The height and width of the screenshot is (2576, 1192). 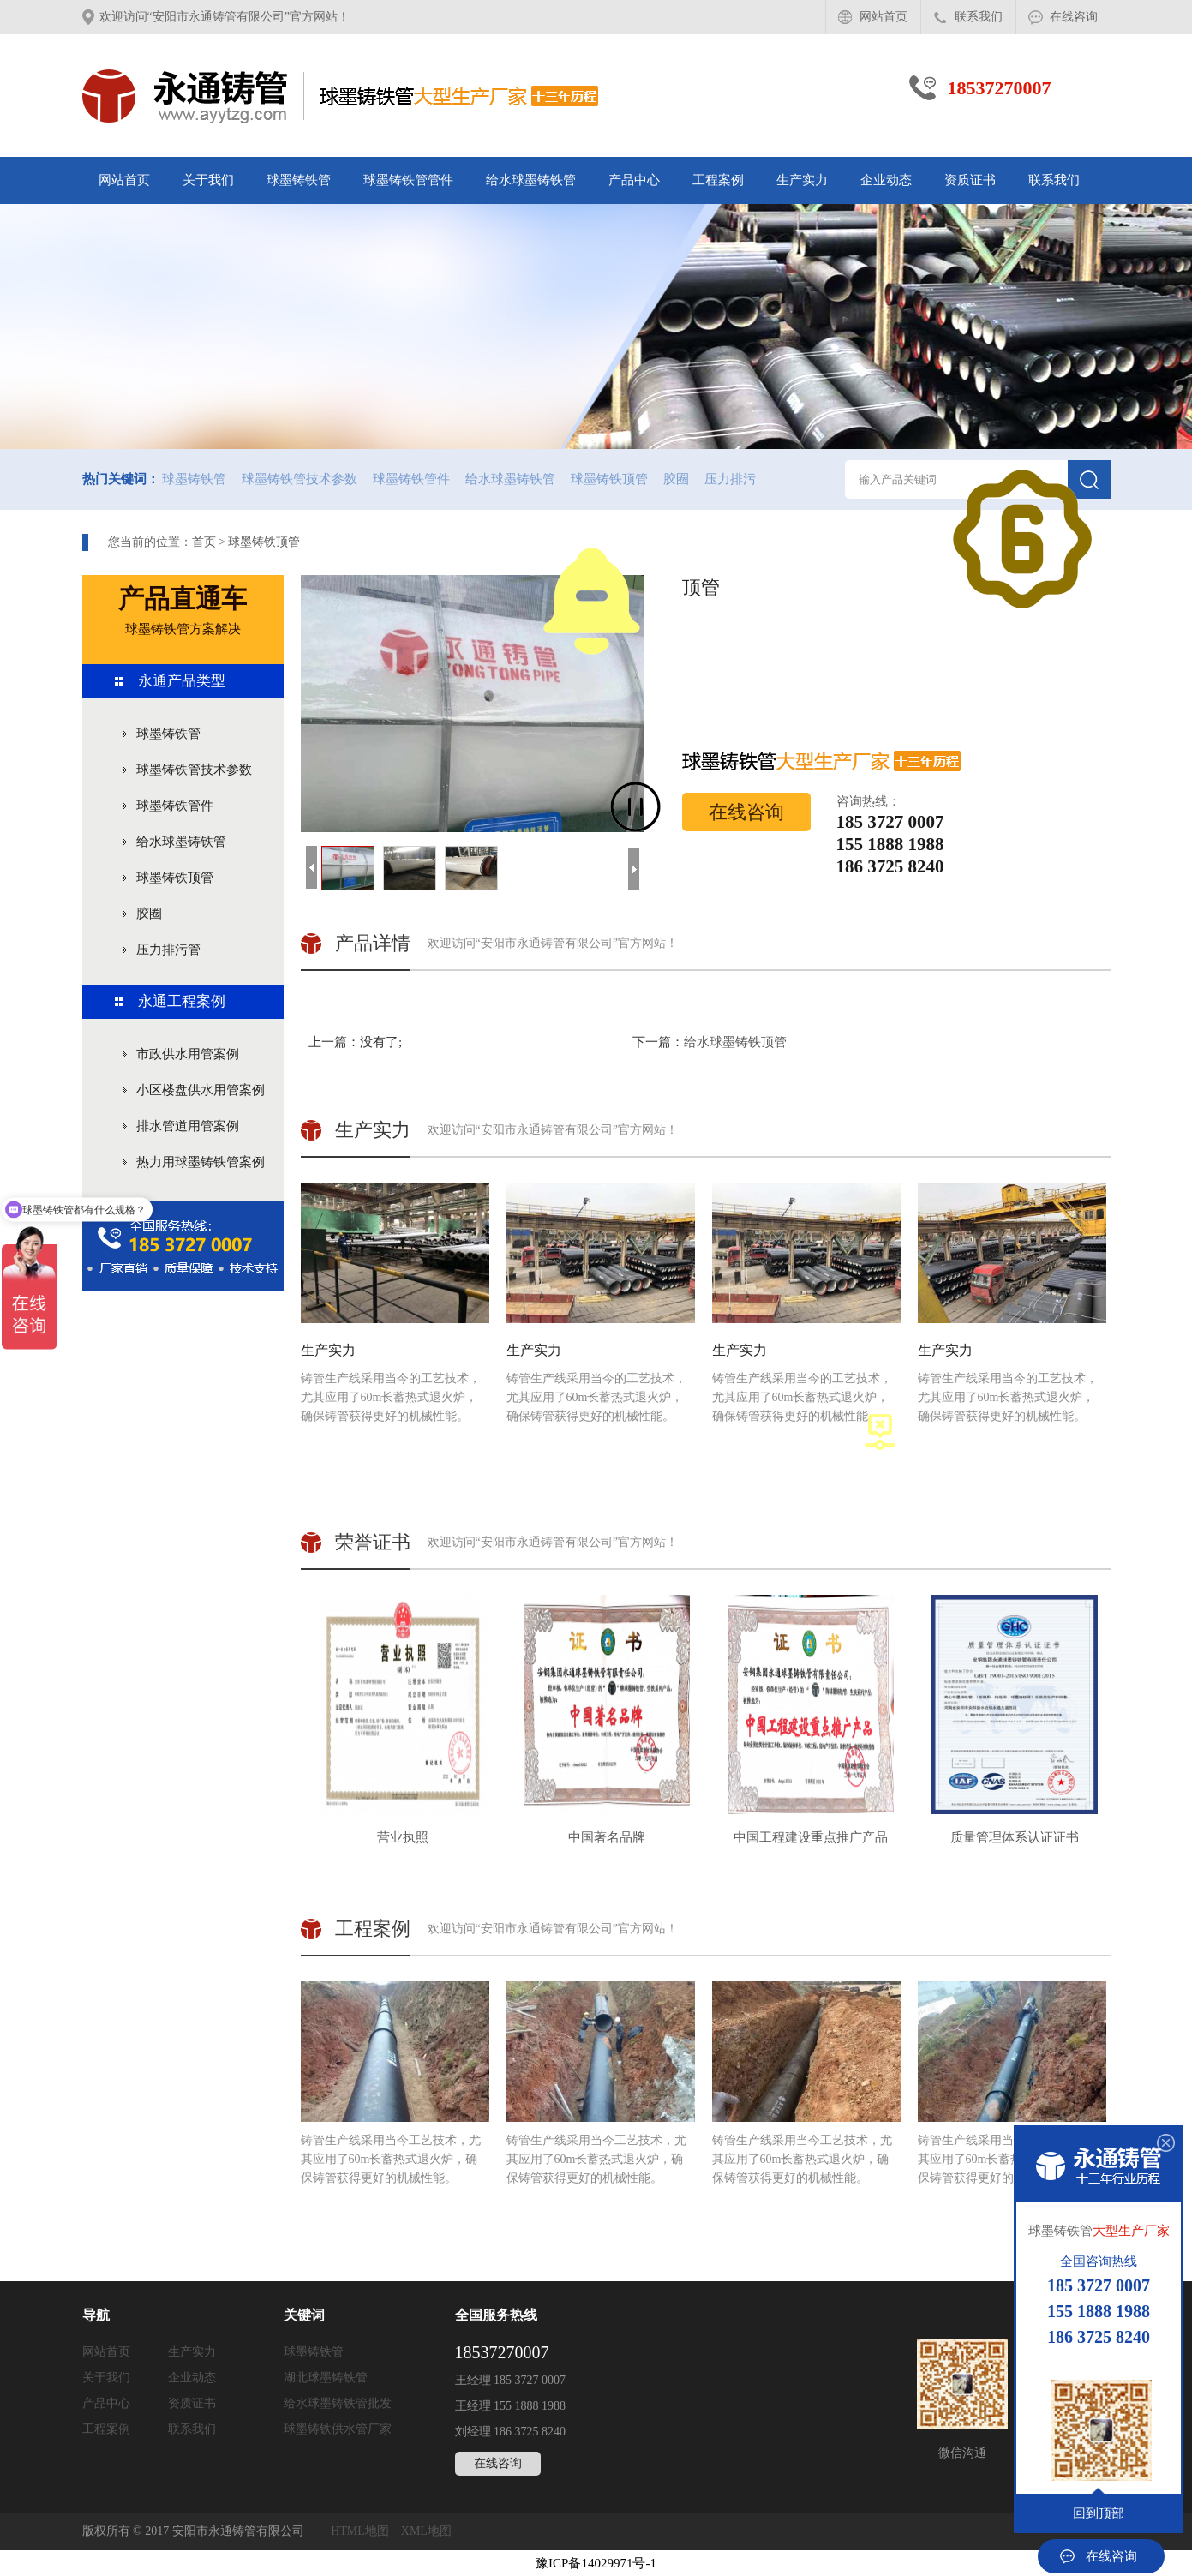 I want to click on remove an event from the timeline, so click(x=880, y=1431).